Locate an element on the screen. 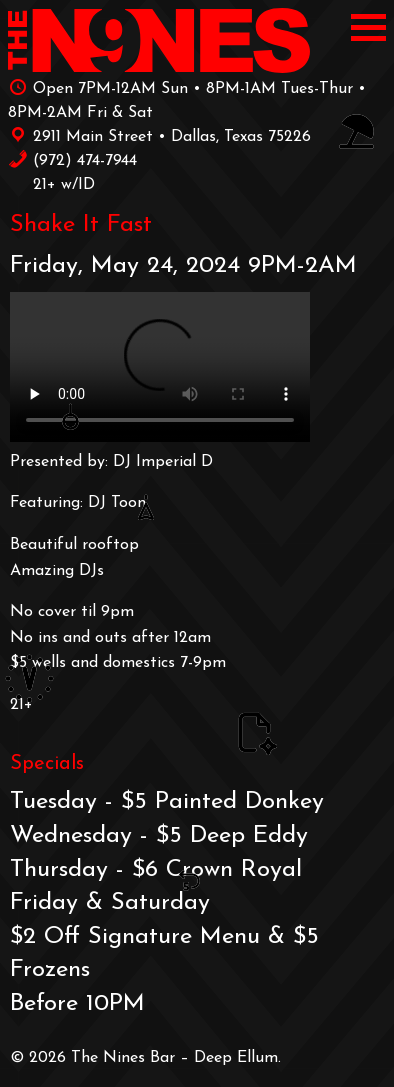 Image resolution: width=394 pixels, height=1087 pixels. rewind media by 5 seconds is located at coordinates (189, 881).